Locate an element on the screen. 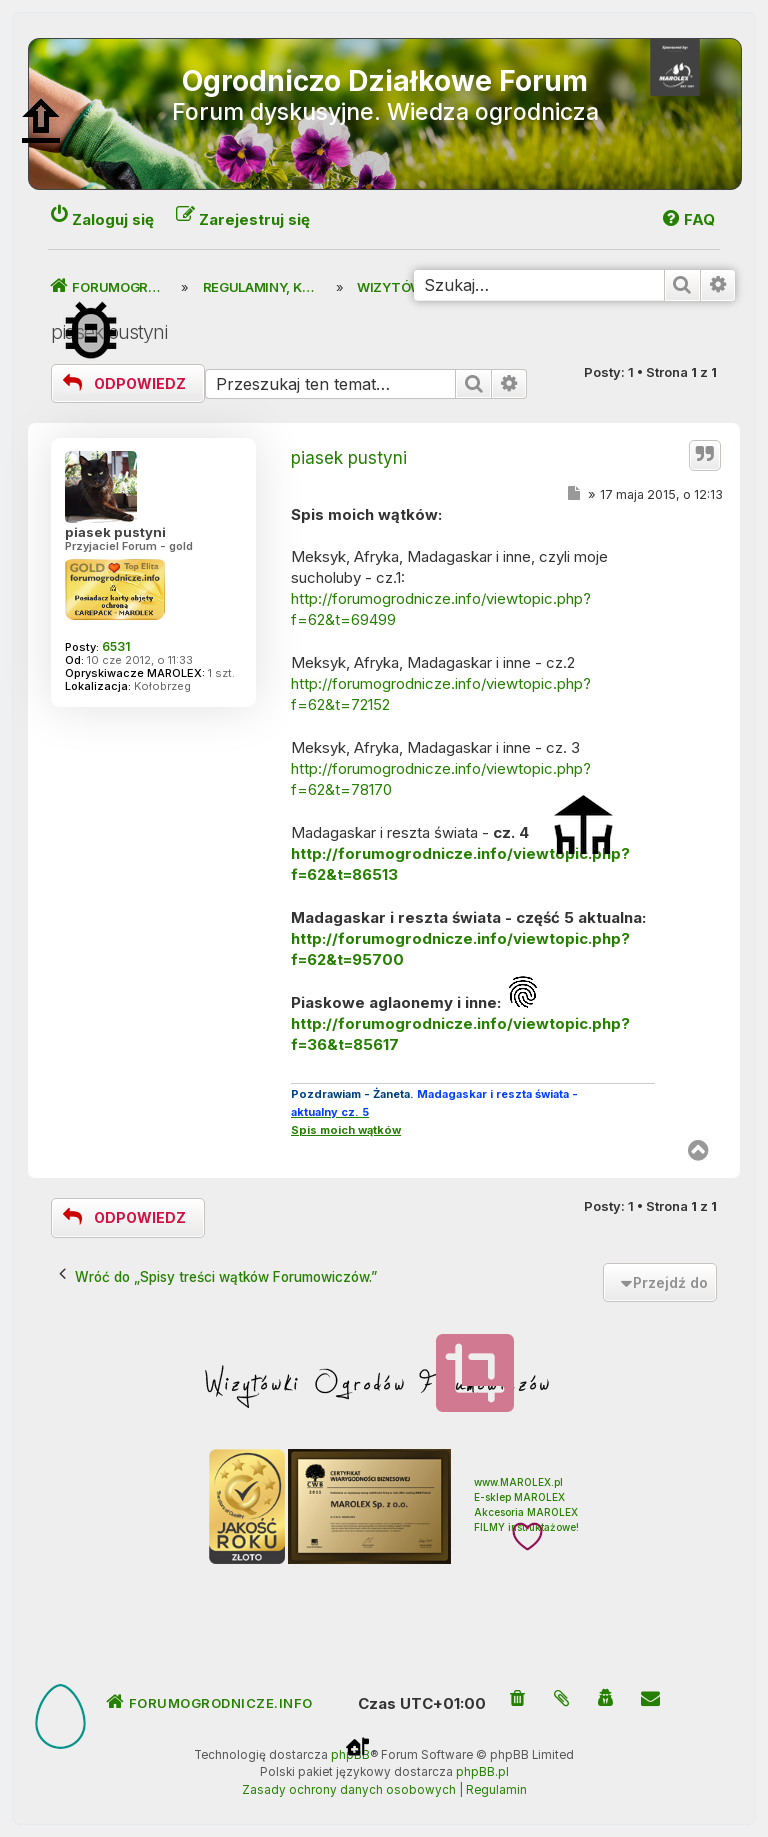 This screenshot has width=768, height=1837. access outdoor deck or patio settings is located at coordinates (583, 824).